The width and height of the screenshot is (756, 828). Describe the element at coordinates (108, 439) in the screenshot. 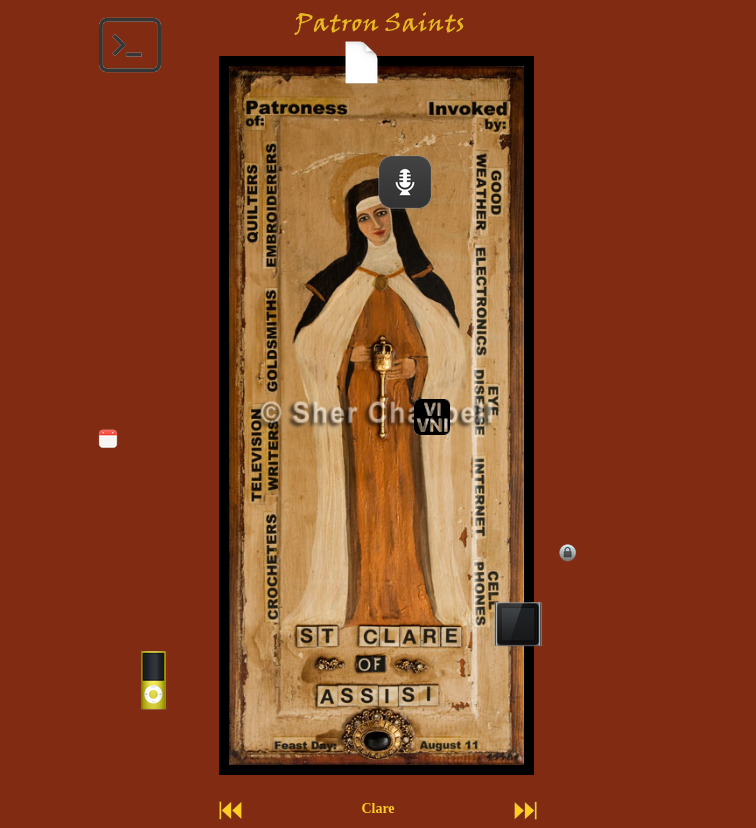

I see `open a calendar file` at that location.